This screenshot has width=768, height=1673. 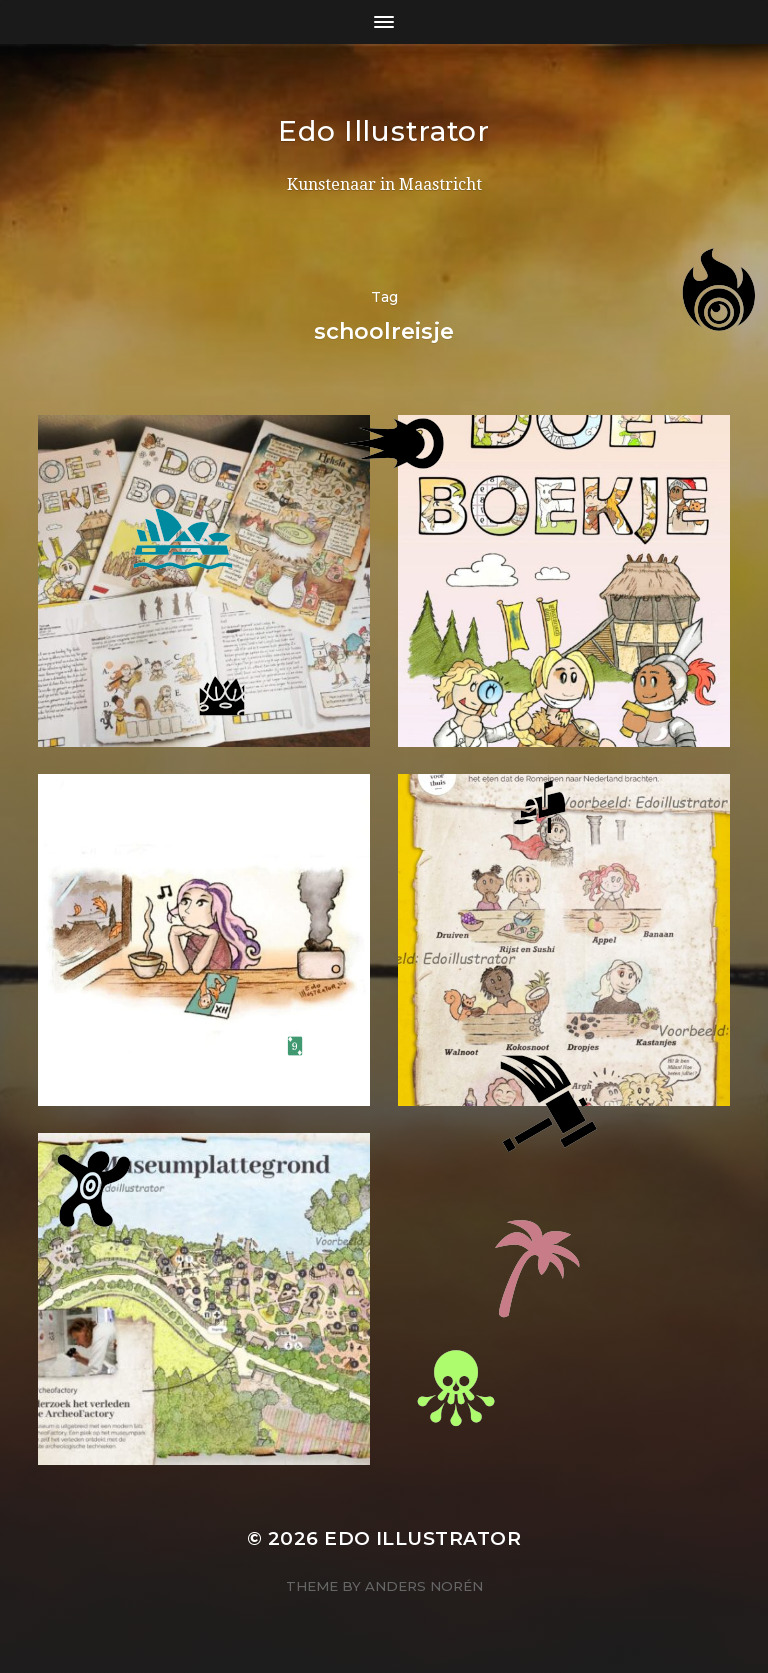 I want to click on indicates a toxic or hazardous game element, so click(x=456, y=1388).